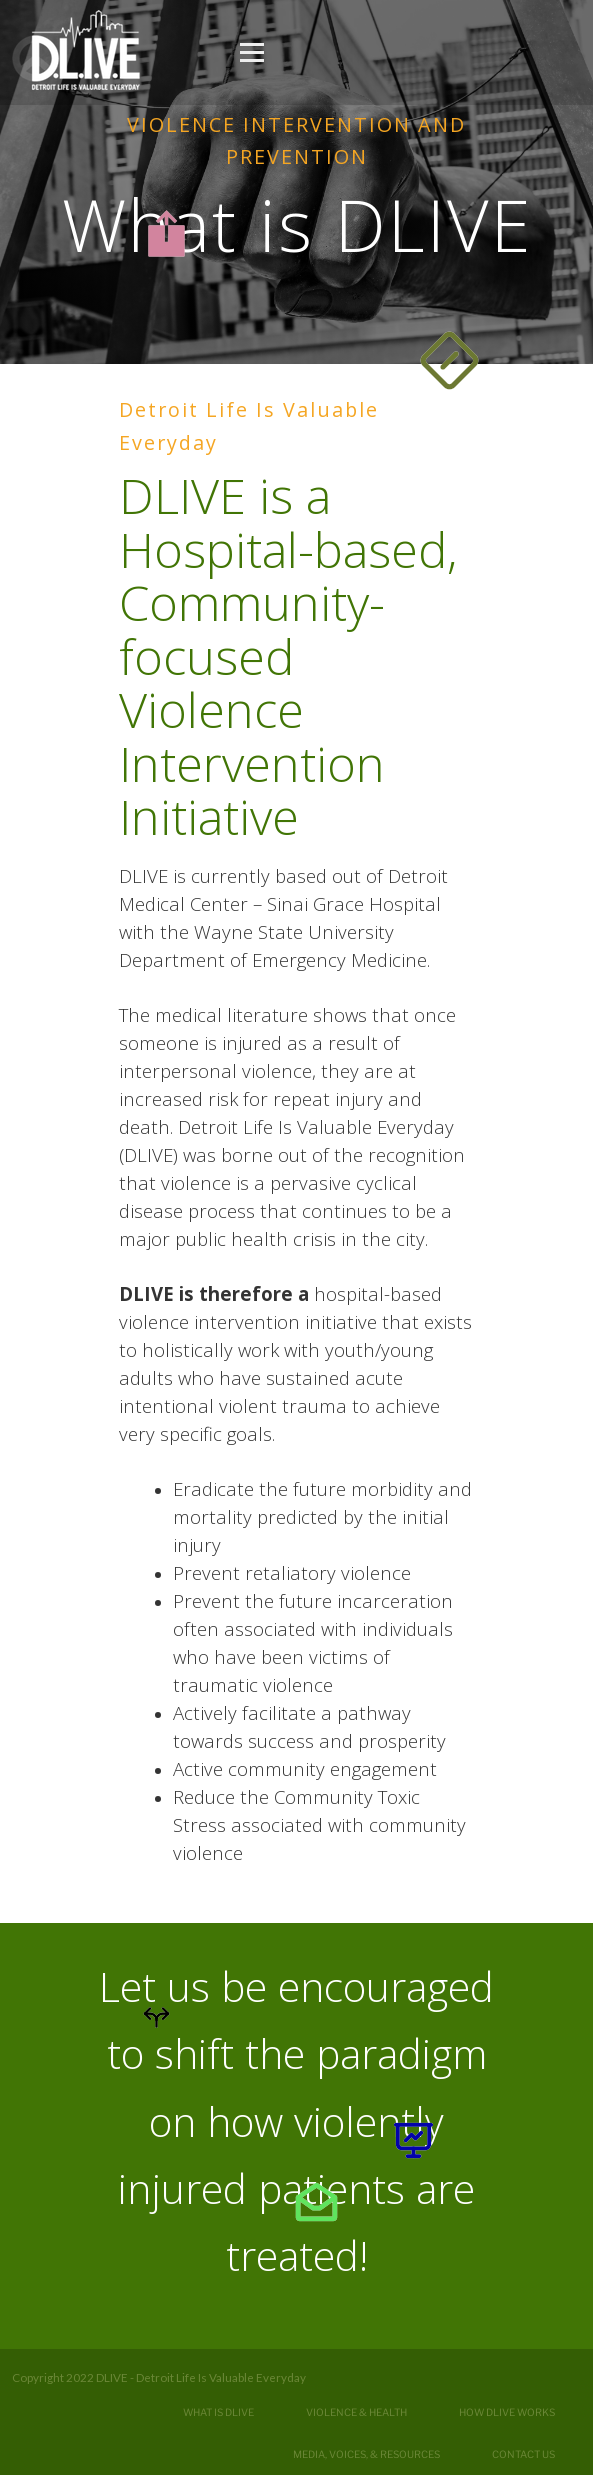  Describe the element at coordinates (166, 233) in the screenshot. I see `share this content` at that location.